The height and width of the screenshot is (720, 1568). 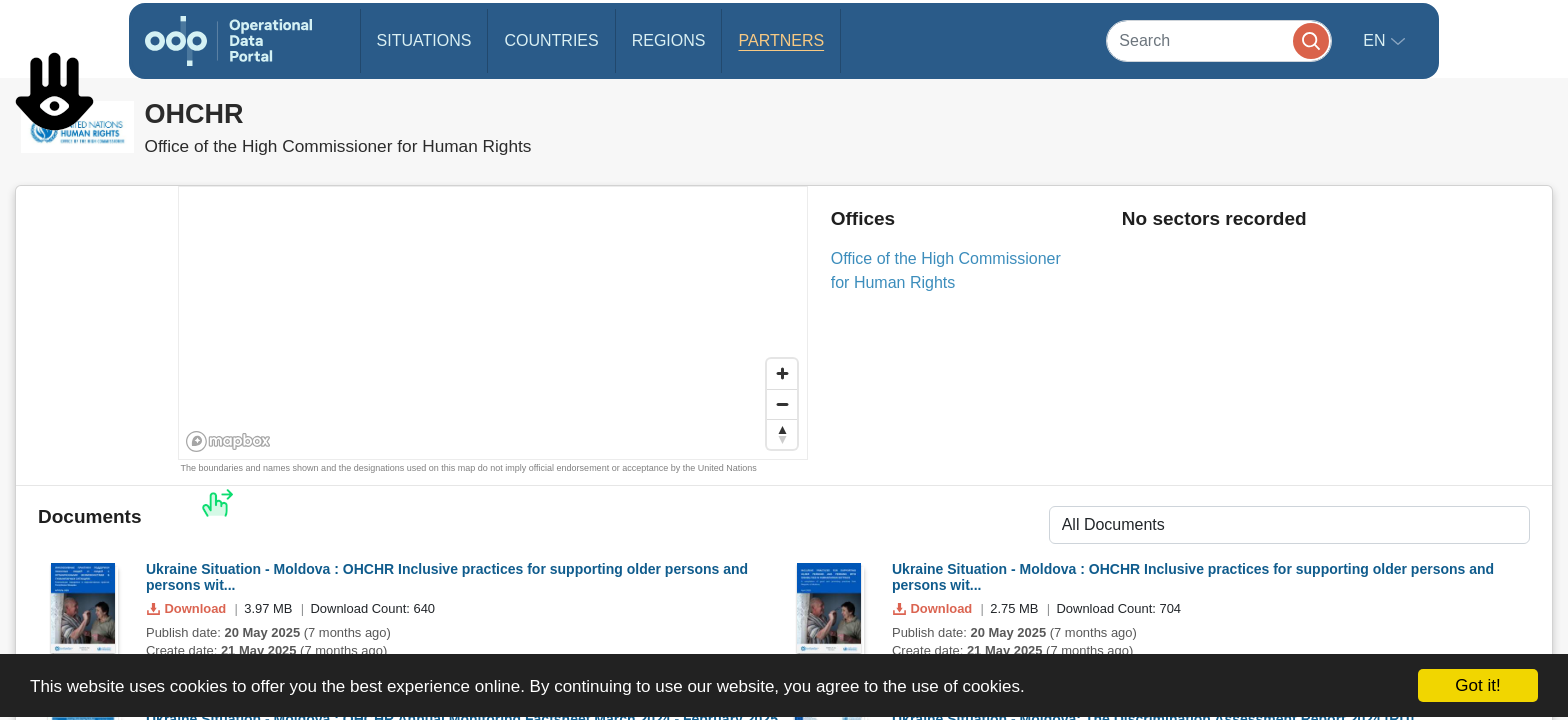 What do you see at coordinates (216, 504) in the screenshot?
I see `swipe right to continue or advance` at bounding box center [216, 504].